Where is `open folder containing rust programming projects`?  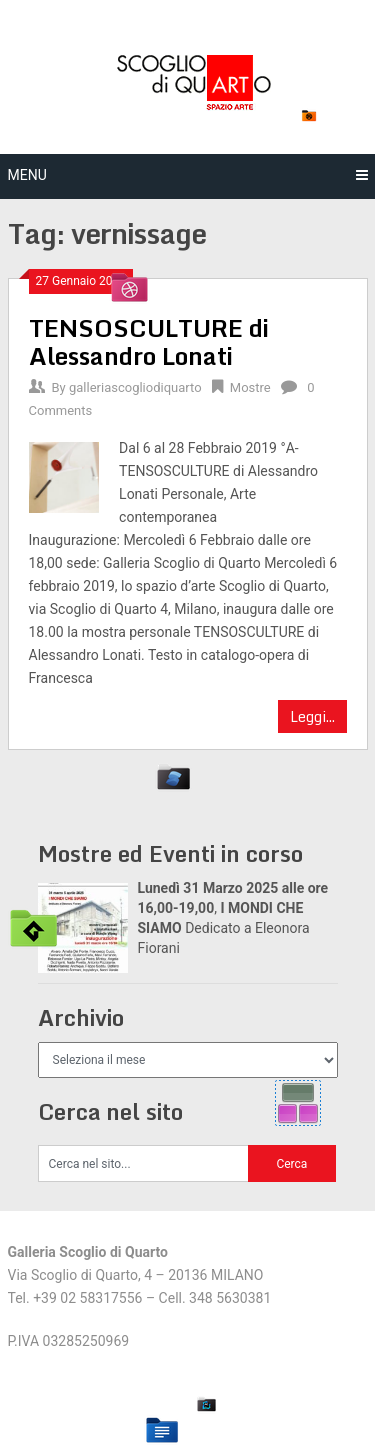
open folder containing rust programming projects is located at coordinates (309, 116).